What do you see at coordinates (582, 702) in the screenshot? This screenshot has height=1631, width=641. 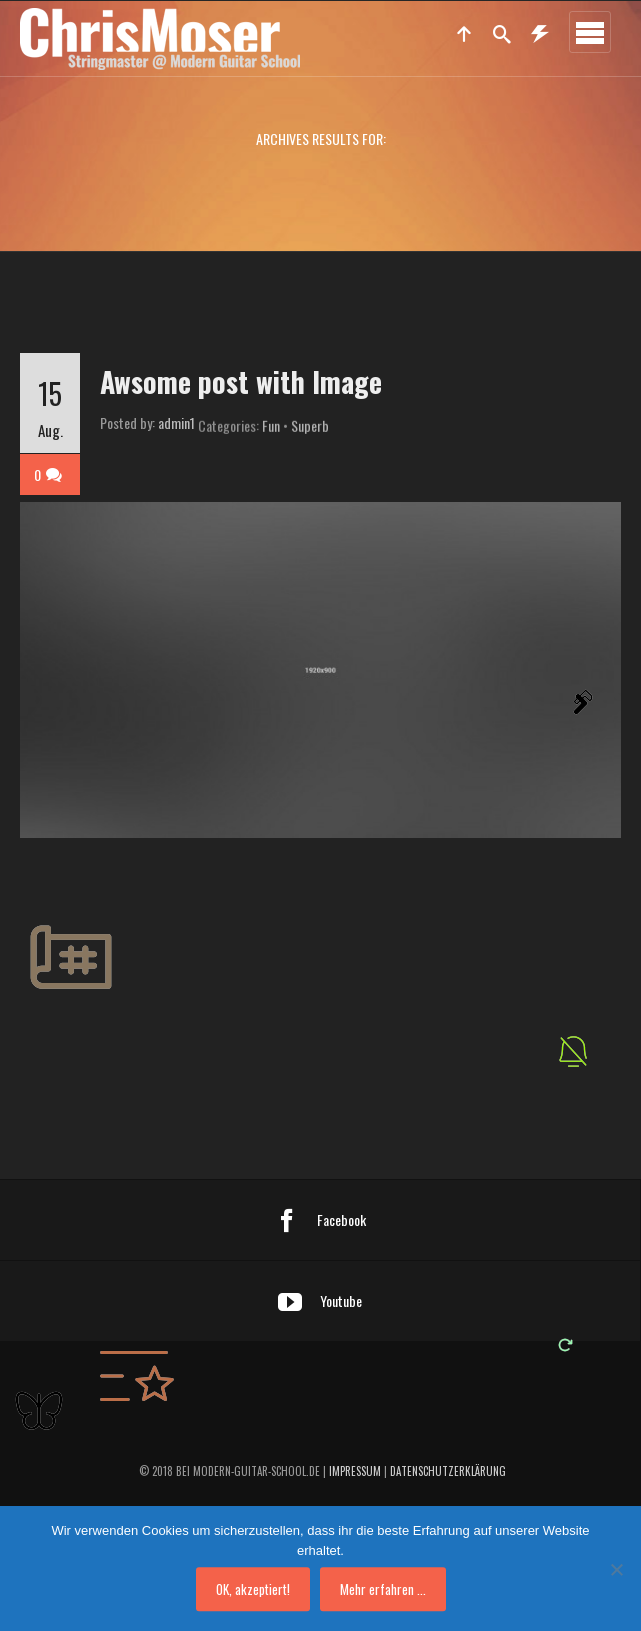 I see `access plumbing or maintenance tools` at bounding box center [582, 702].